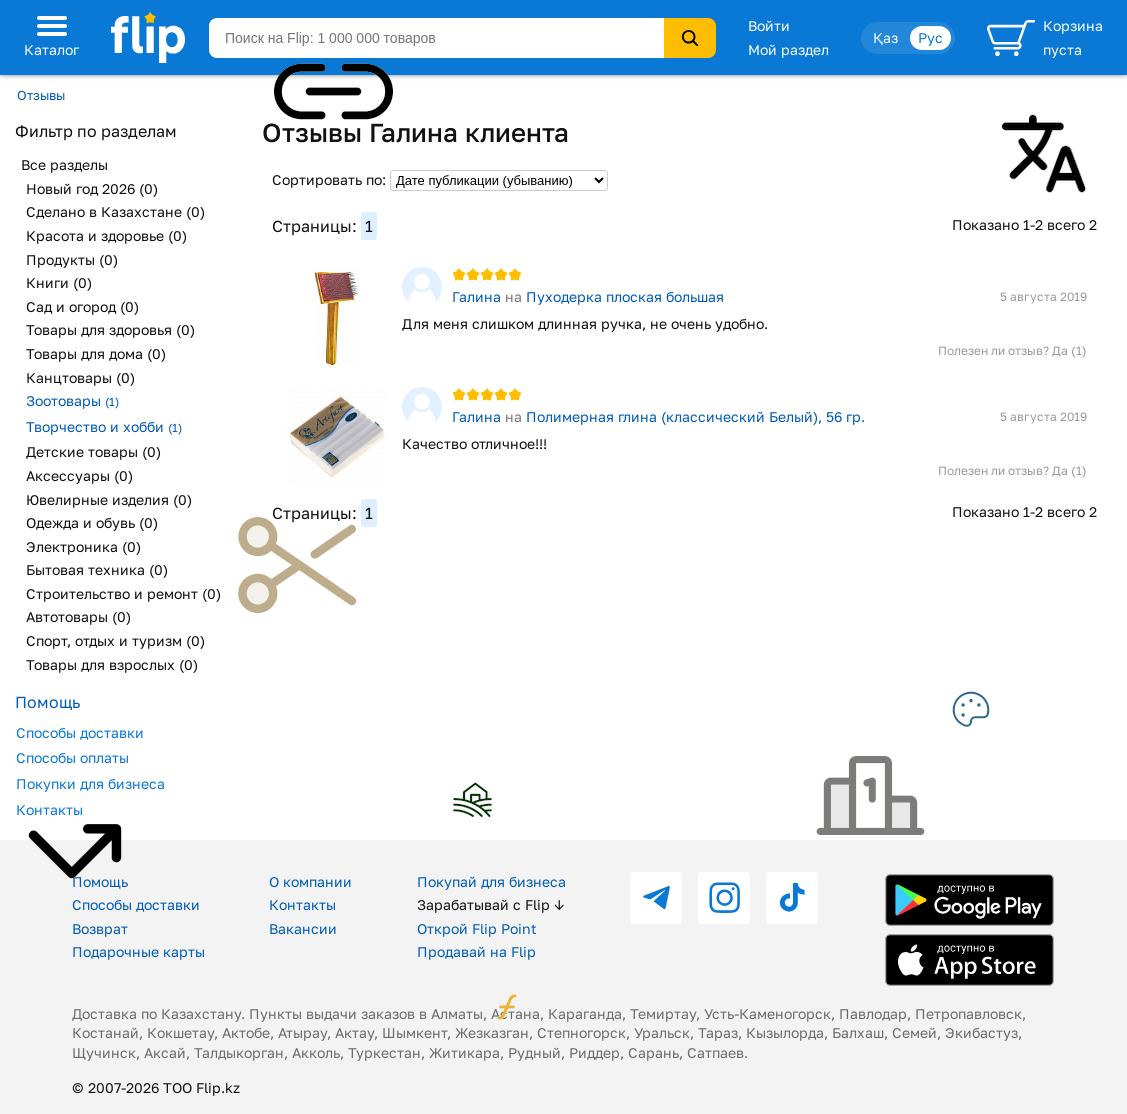 Image resolution: width=1127 pixels, height=1114 pixels. What do you see at coordinates (333, 91) in the screenshot?
I see `copy link to clipboard` at bounding box center [333, 91].